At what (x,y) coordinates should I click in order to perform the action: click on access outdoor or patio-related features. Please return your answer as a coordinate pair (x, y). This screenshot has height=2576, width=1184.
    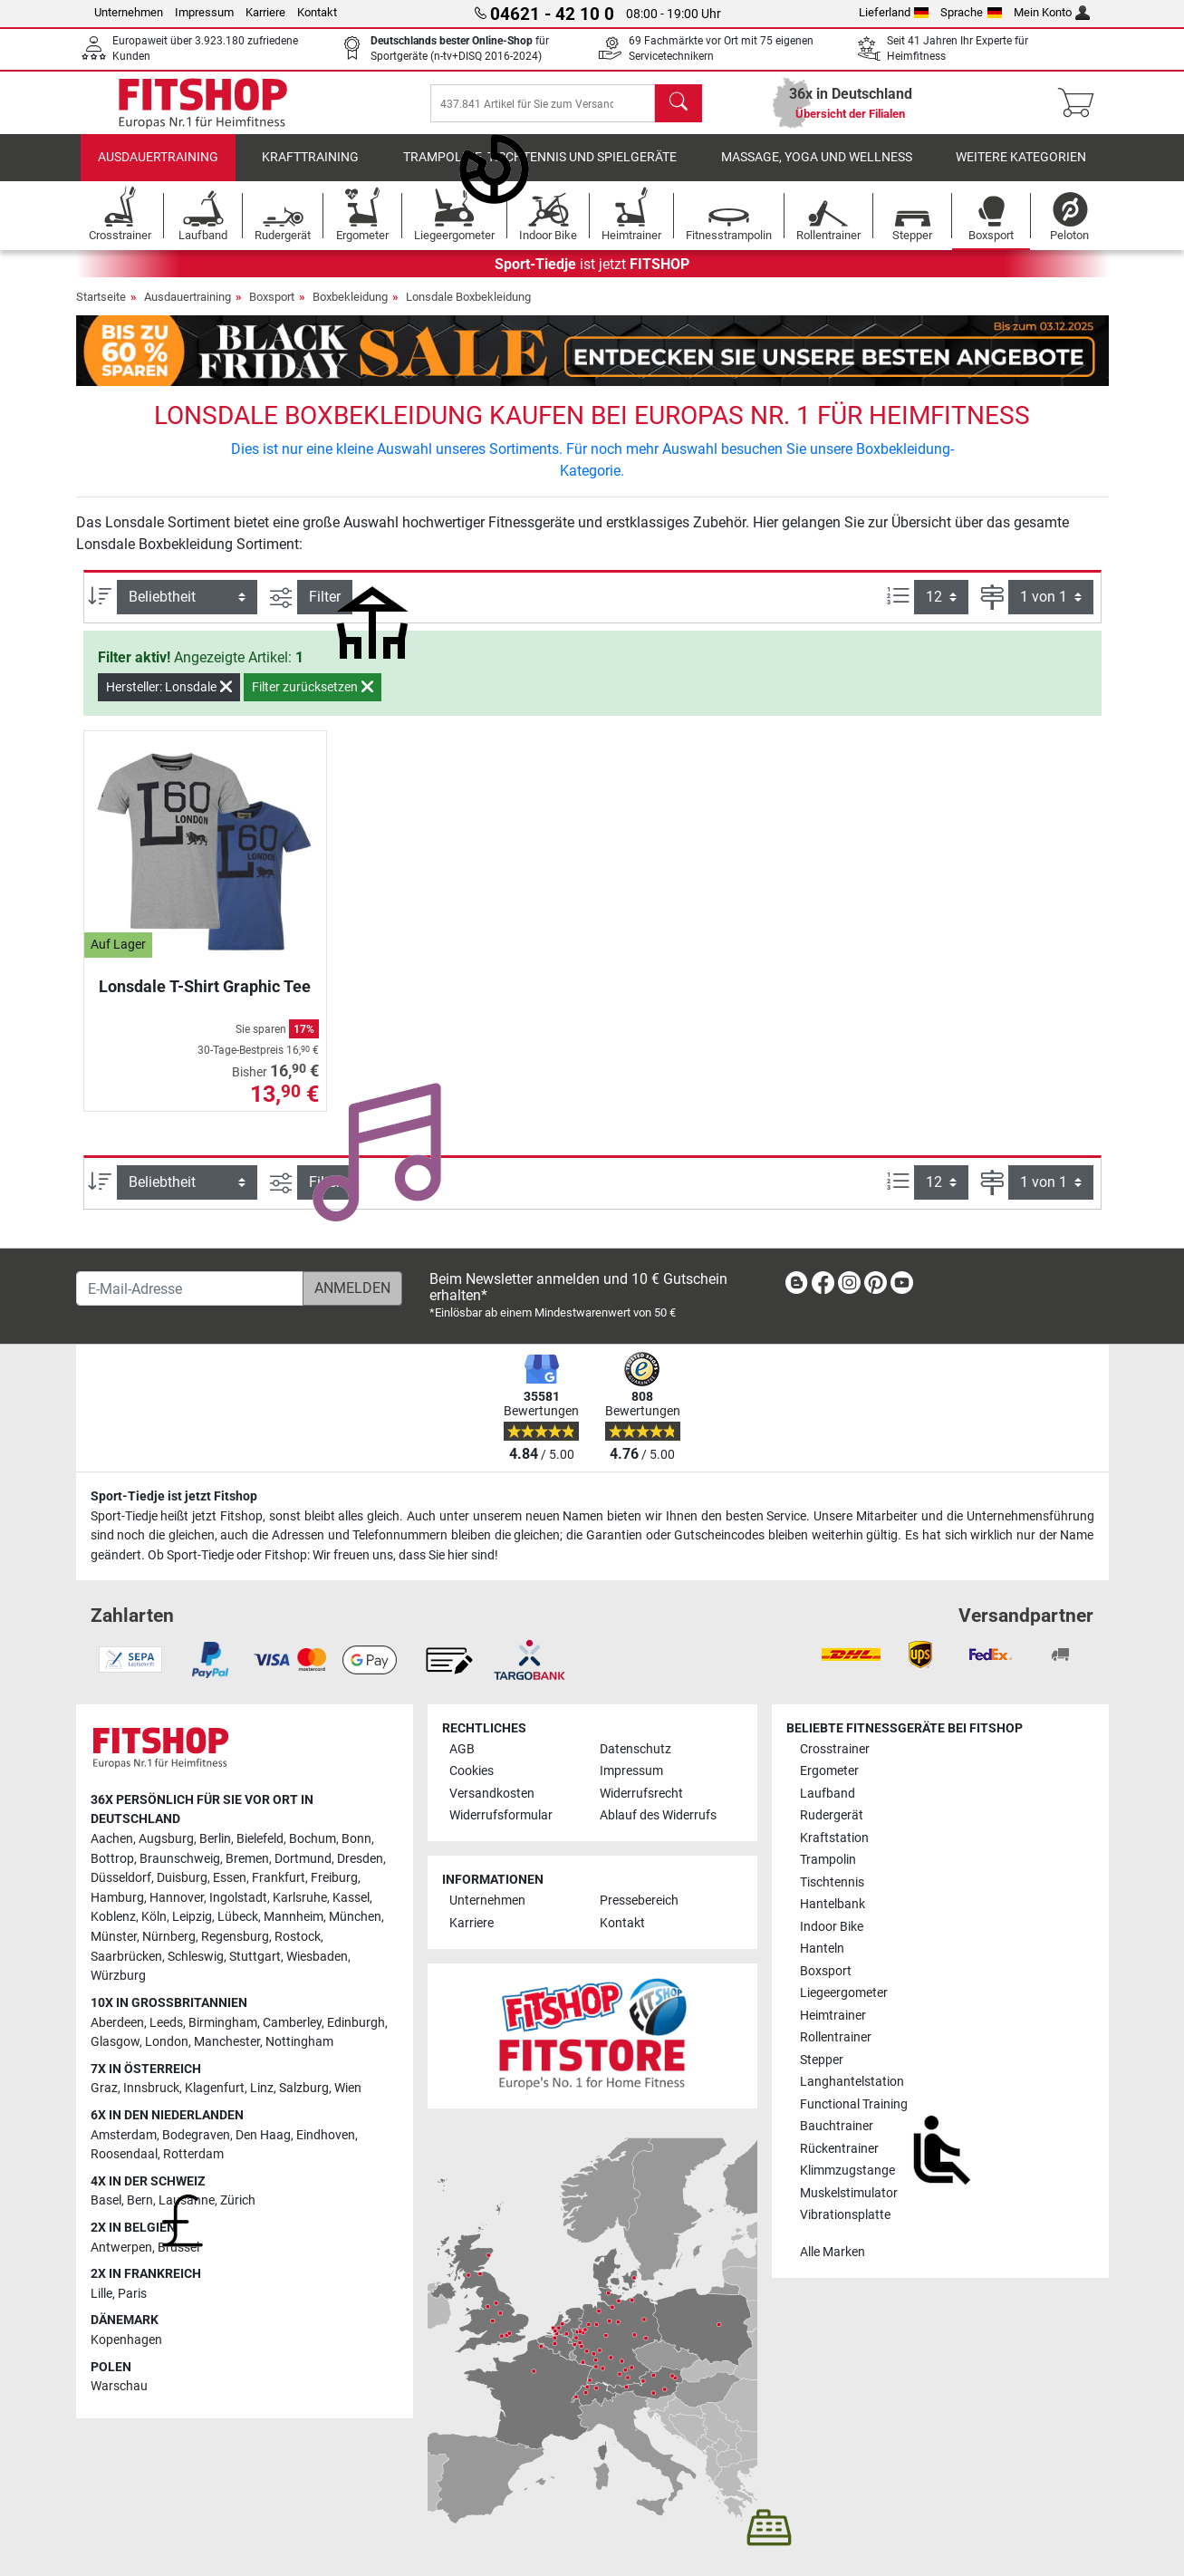
    Looking at the image, I should click on (372, 622).